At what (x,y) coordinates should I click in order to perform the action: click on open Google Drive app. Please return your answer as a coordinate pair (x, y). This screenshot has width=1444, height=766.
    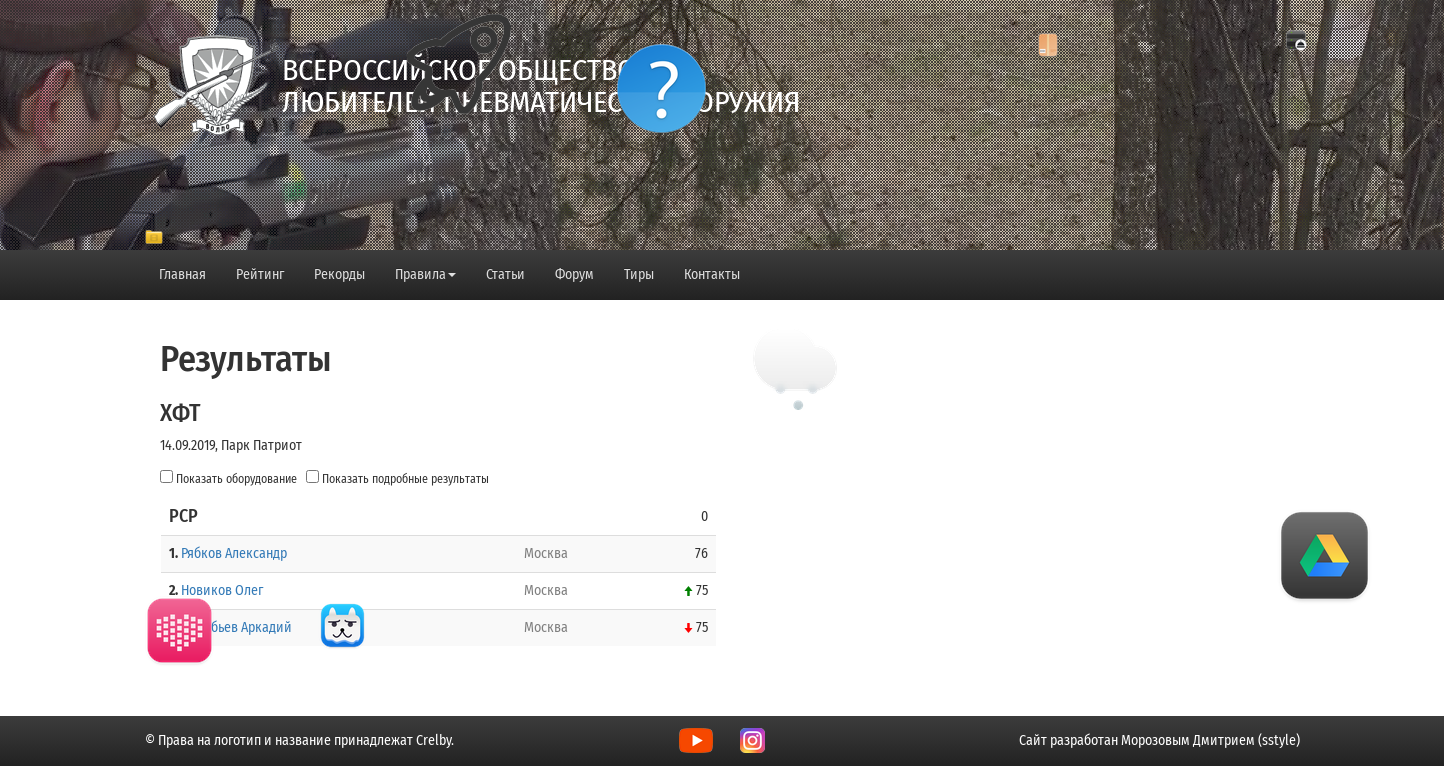
    Looking at the image, I should click on (1324, 555).